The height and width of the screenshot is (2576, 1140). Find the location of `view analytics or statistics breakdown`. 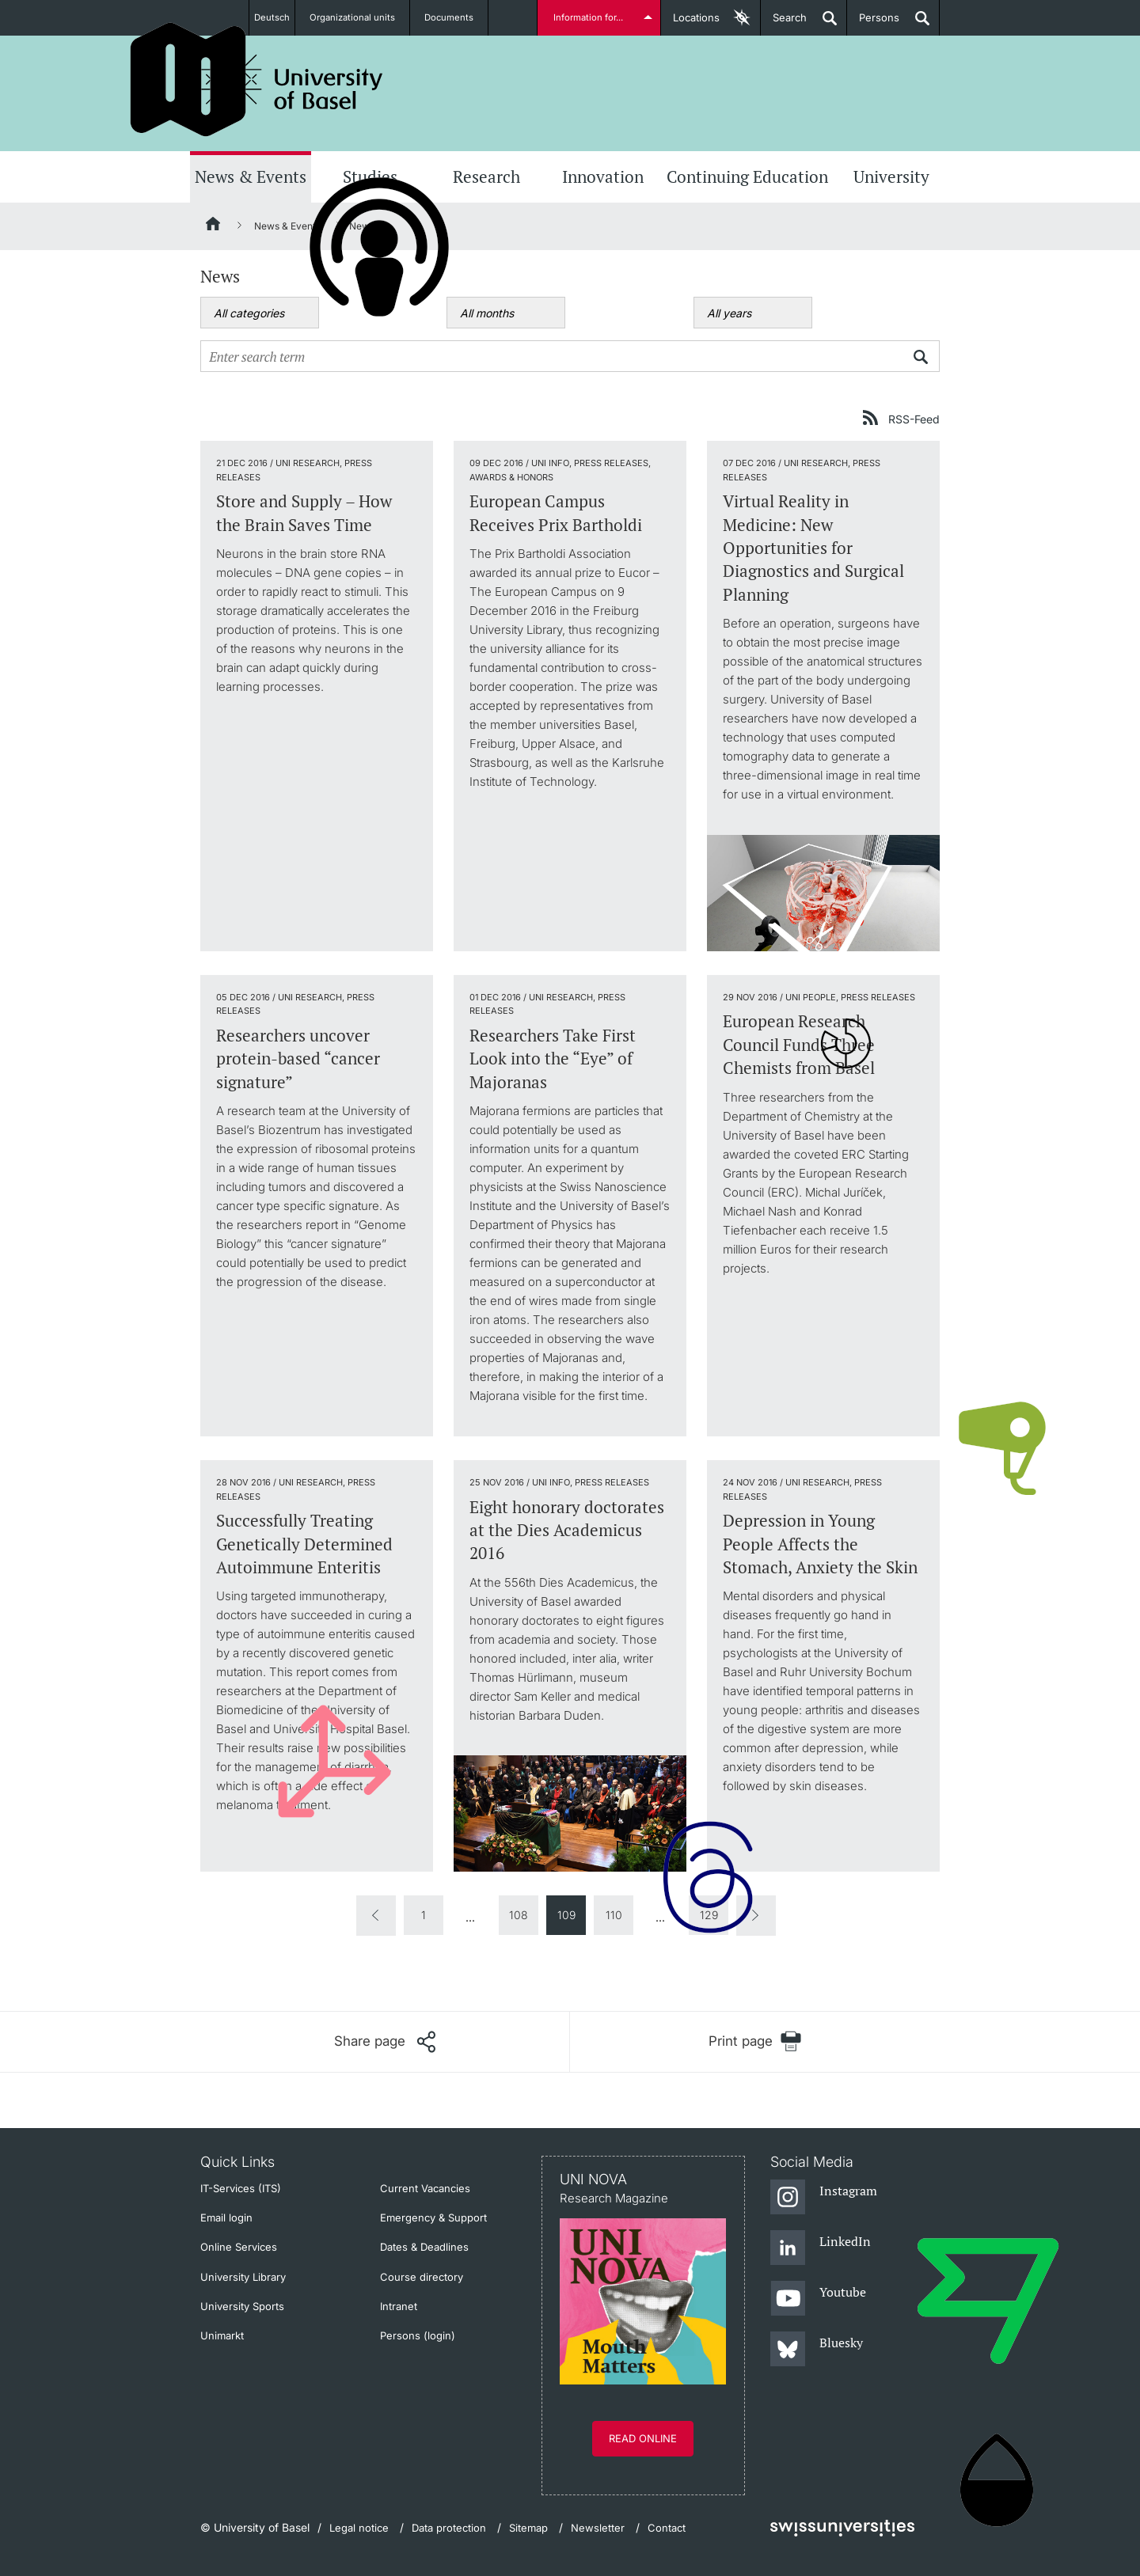

view analytics or statistics breakdown is located at coordinates (846, 1043).